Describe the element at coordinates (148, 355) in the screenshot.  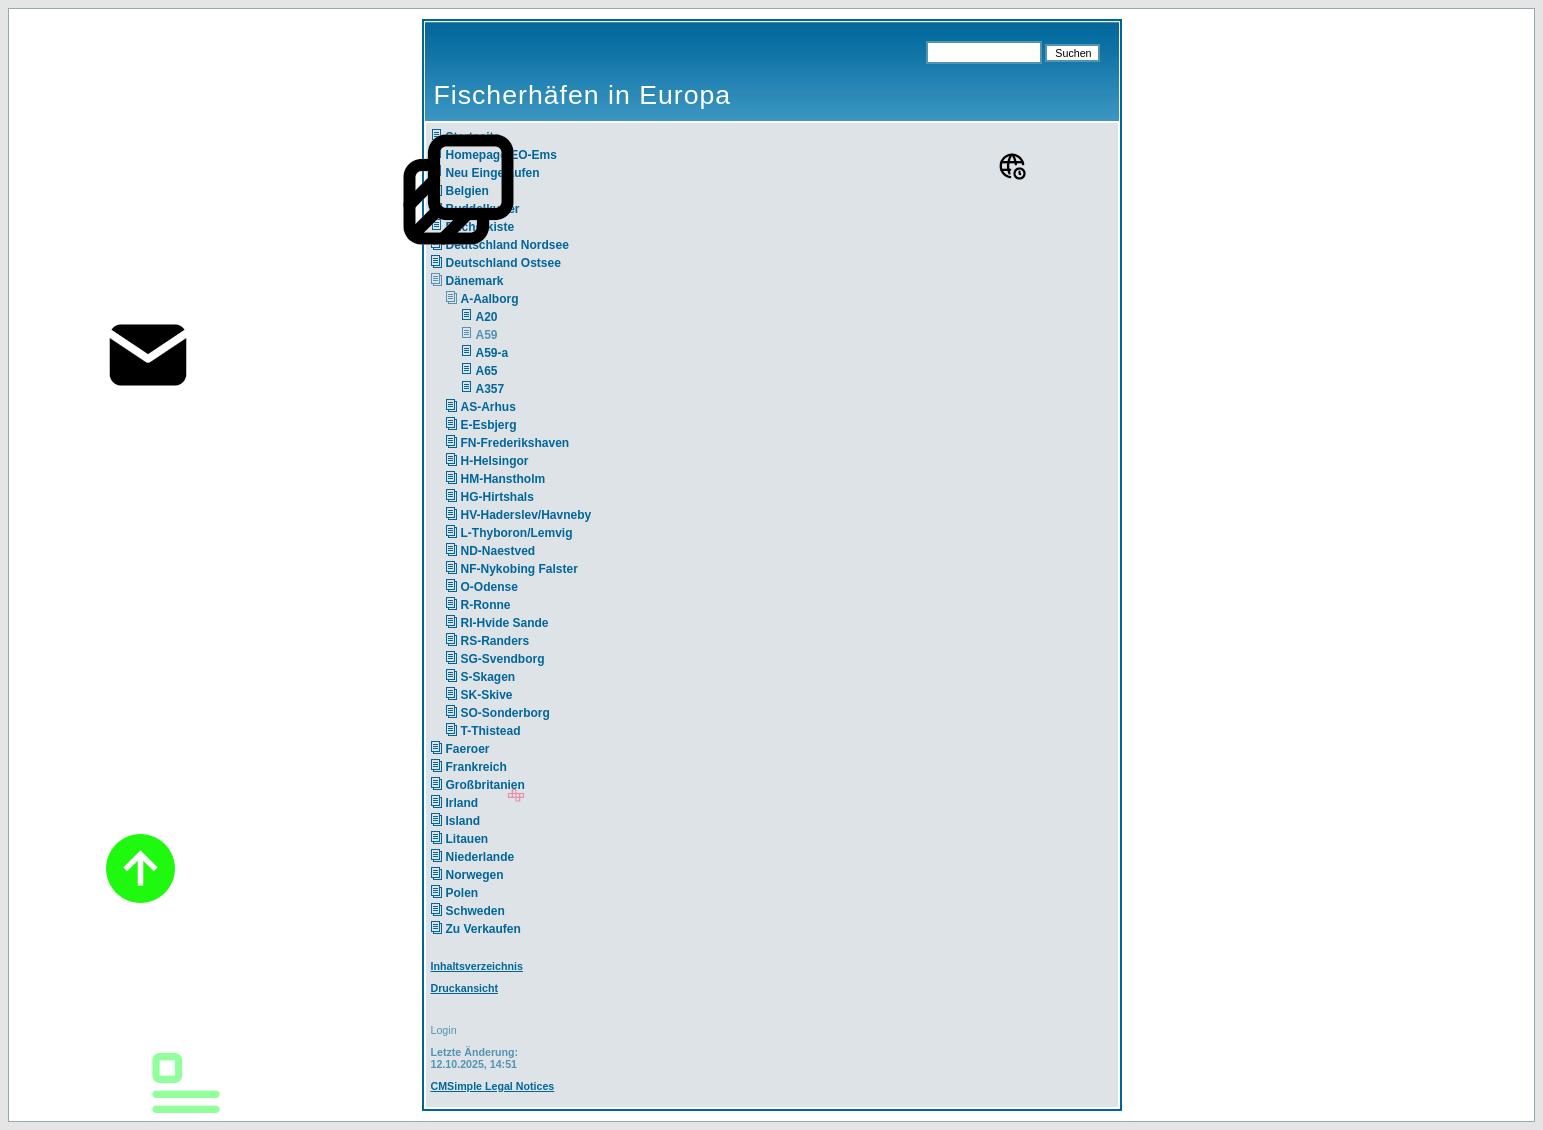
I see `open your email inbox` at that location.